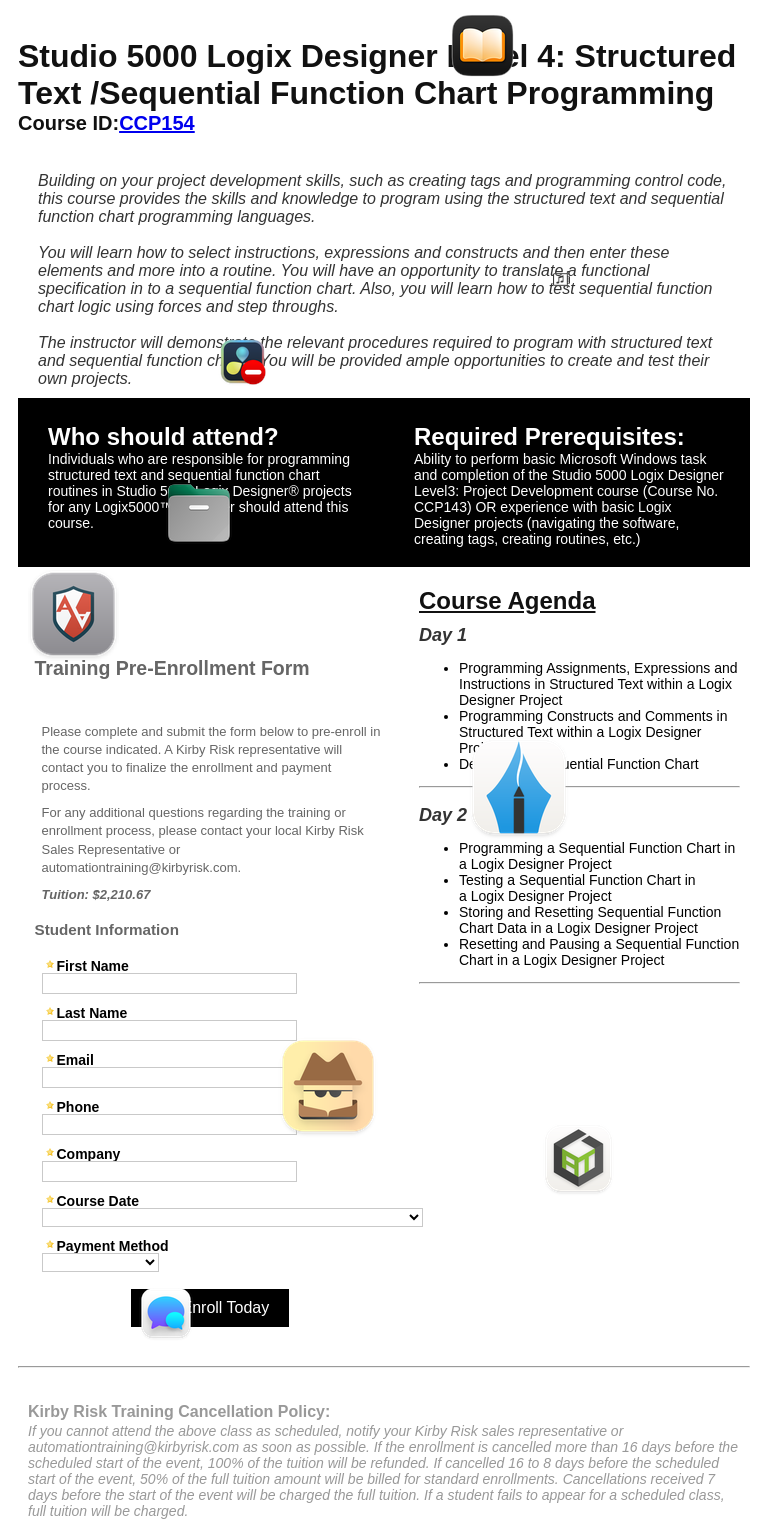 This screenshot has height=1537, width=768. What do you see at coordinates (482, 45) in the screenshot?
I see `open the Books app` at bounding box center [482, 45].